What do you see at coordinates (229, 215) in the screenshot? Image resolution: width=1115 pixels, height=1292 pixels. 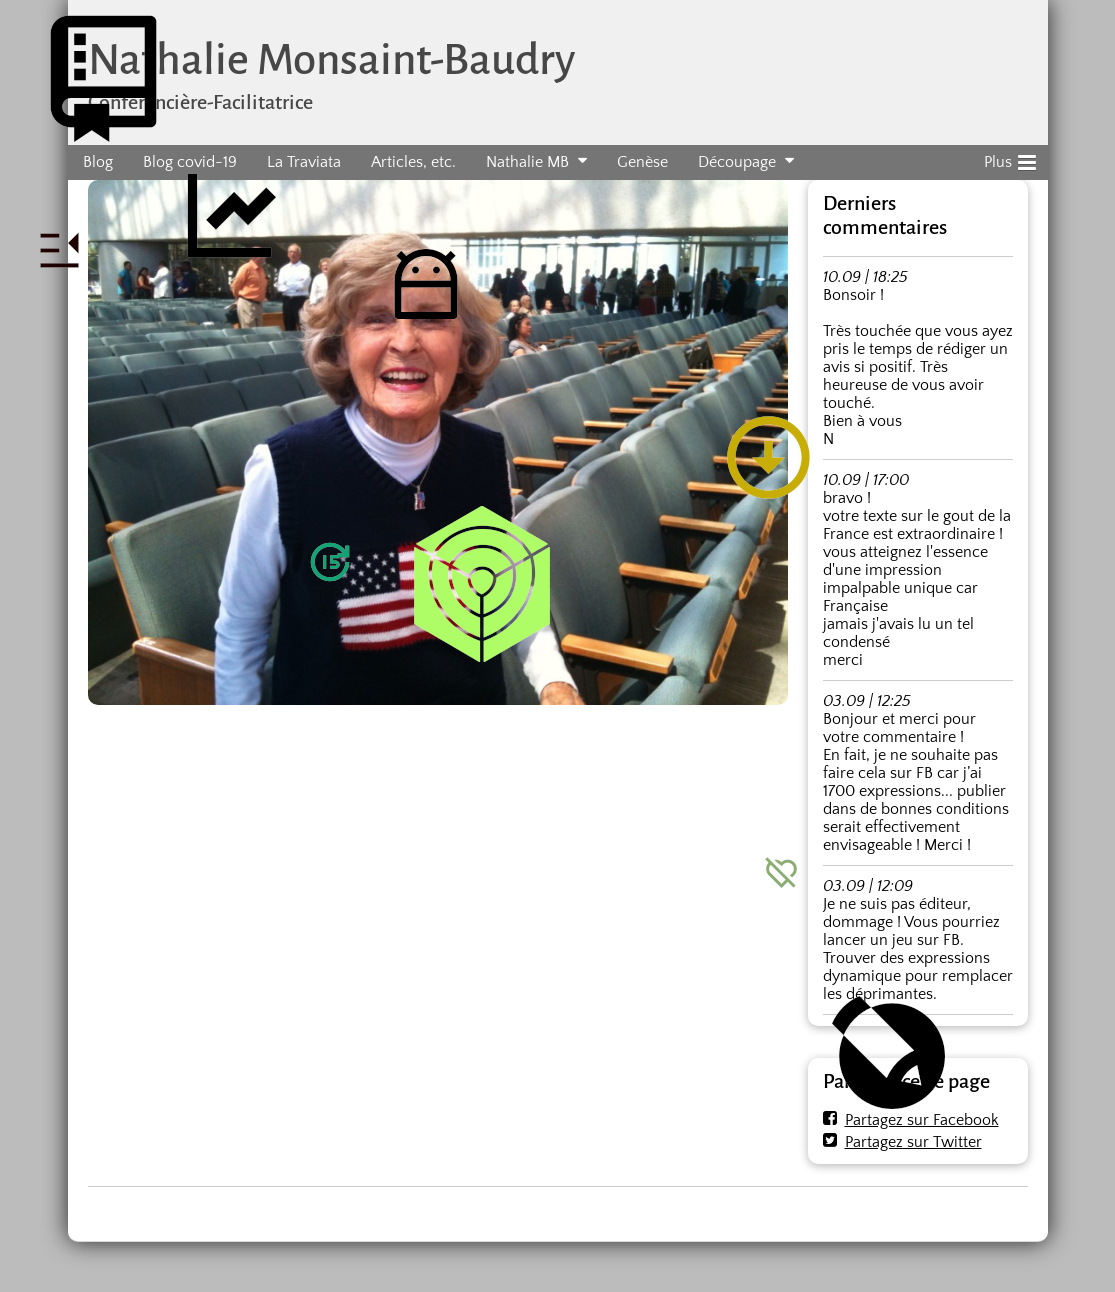 I see `view analytics and performance trends` at bounding box center [229, 215].